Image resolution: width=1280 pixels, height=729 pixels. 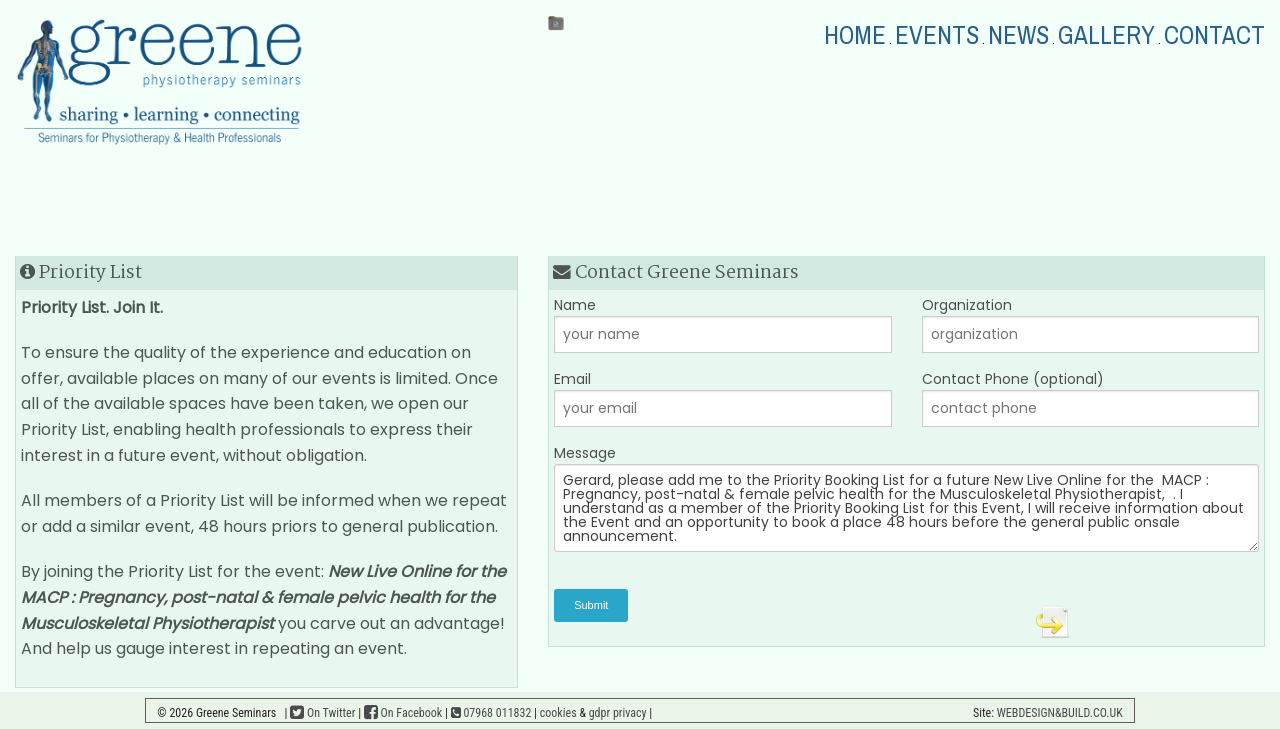 What do you see at coordinates (556, 23) in the screenshot?
I see `open your documents folder` at bounding box center [556, 23].